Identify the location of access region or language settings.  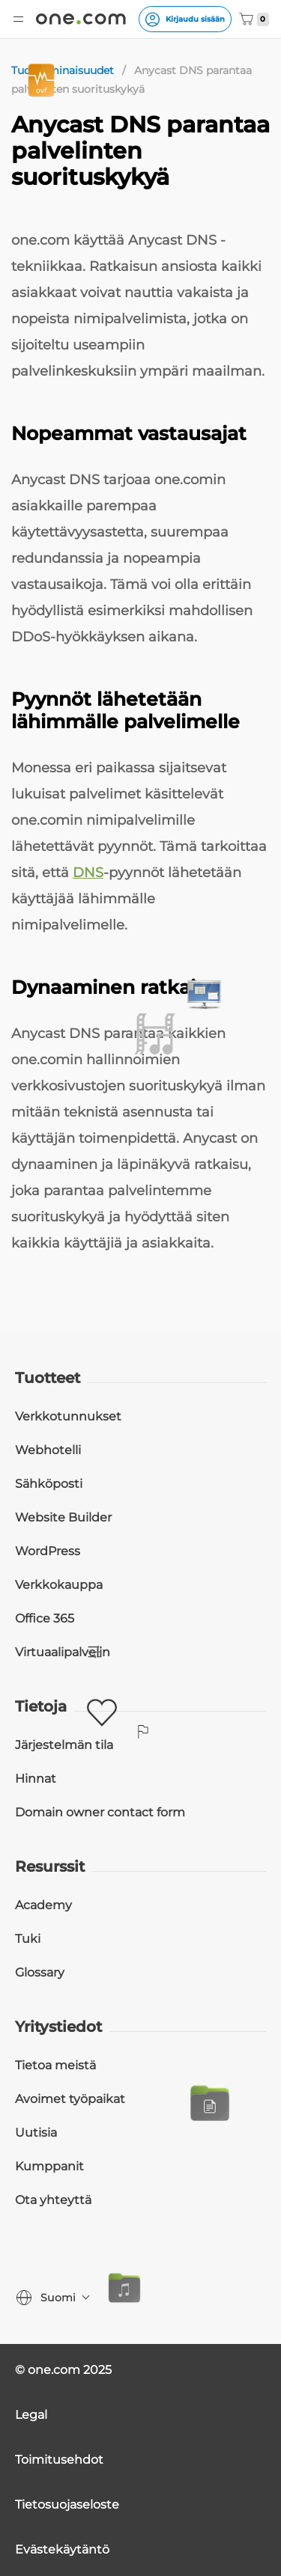
(143, 1732).